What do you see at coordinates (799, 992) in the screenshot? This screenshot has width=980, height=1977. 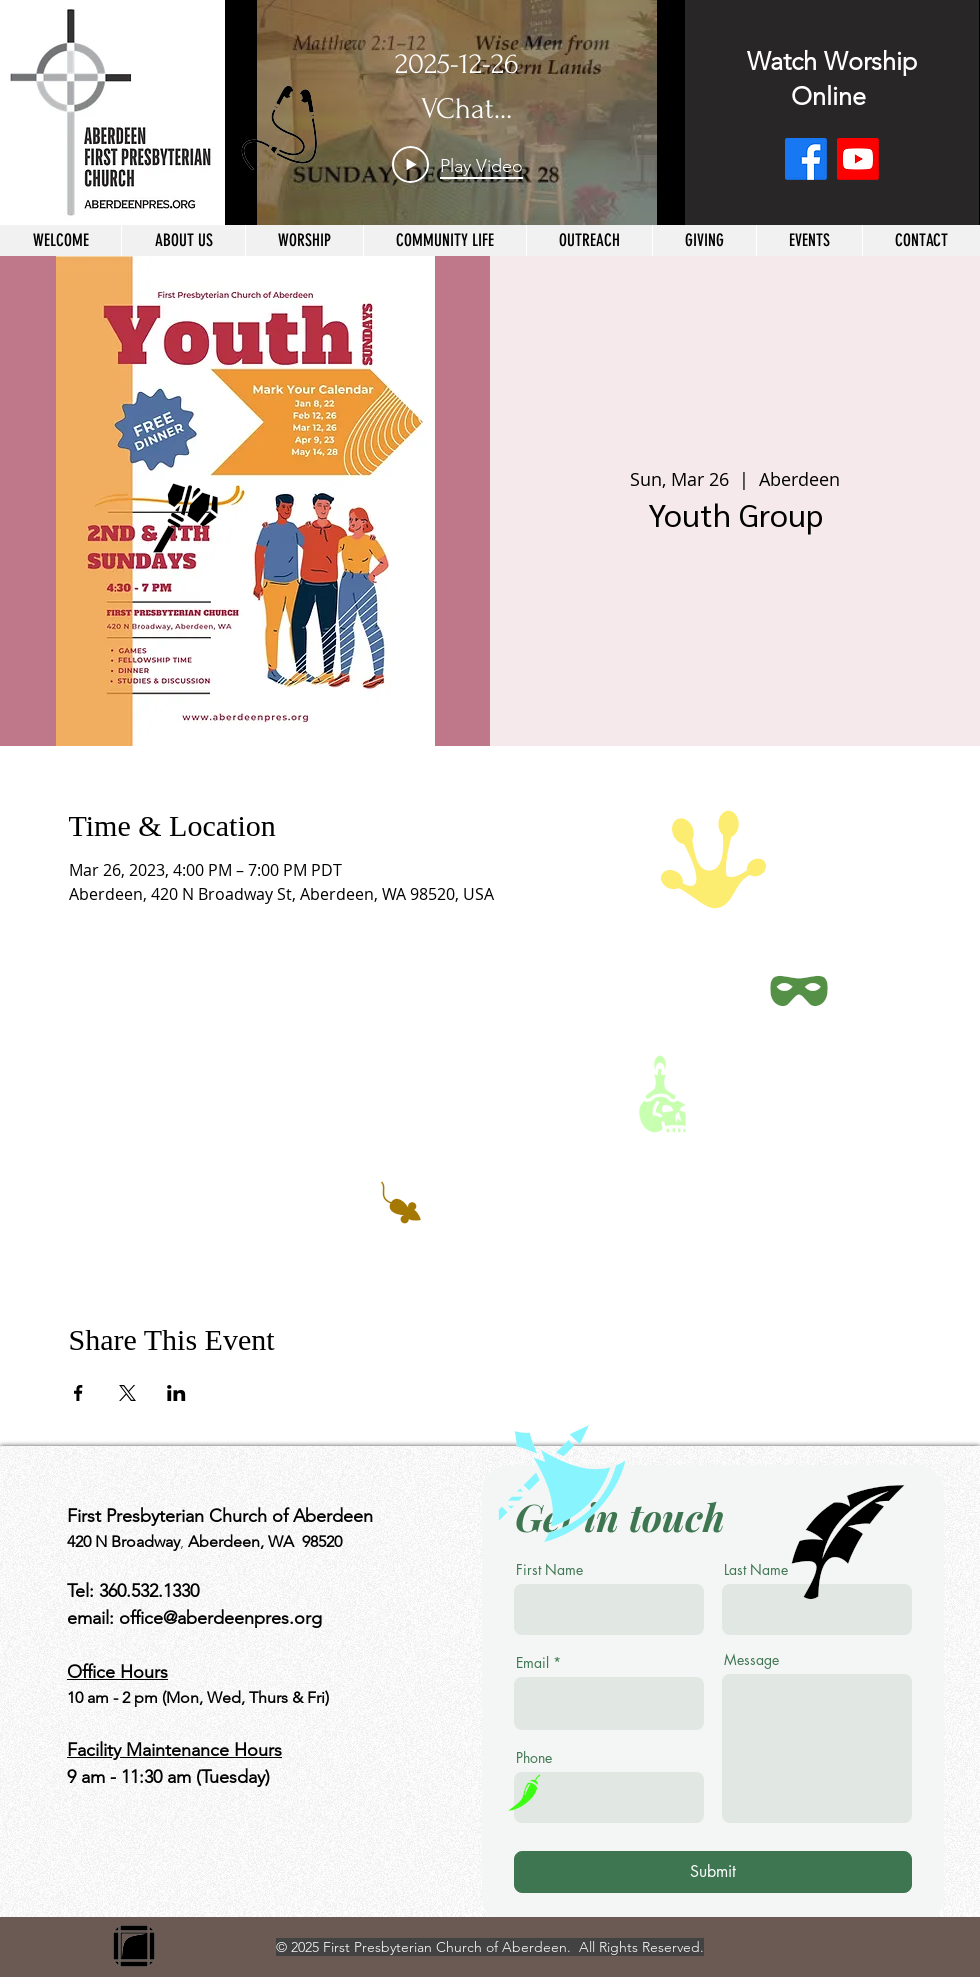 I see `enable incognito or private browsing mode` at bounding box center [799, 992].